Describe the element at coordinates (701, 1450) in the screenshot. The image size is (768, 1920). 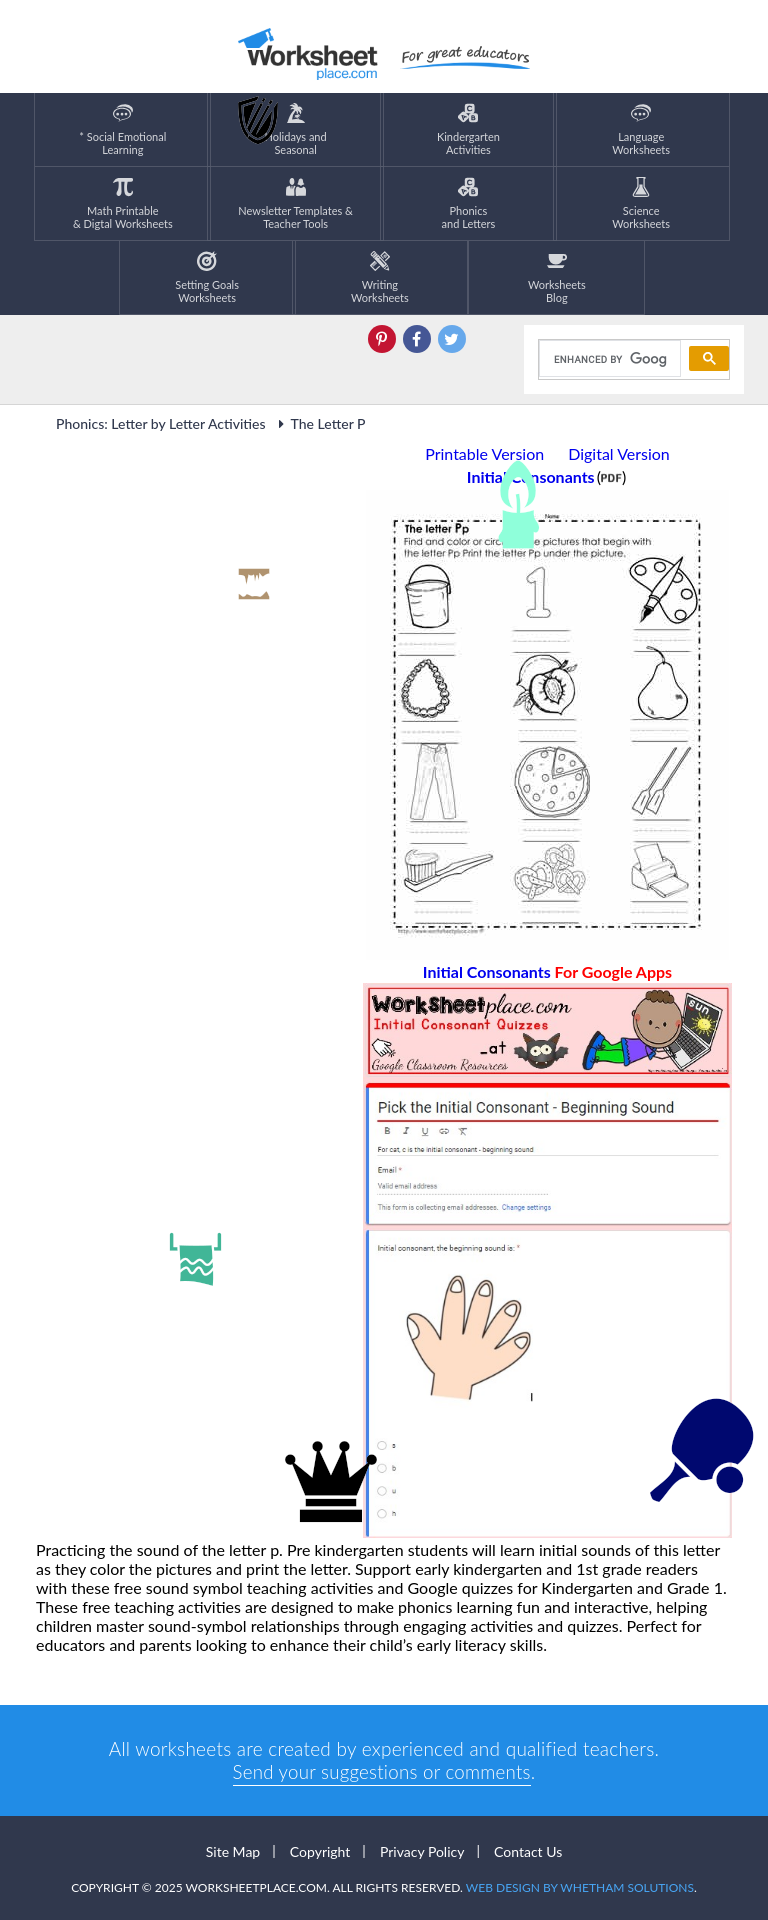
I see `access table tennis or ping pong game` at that location.